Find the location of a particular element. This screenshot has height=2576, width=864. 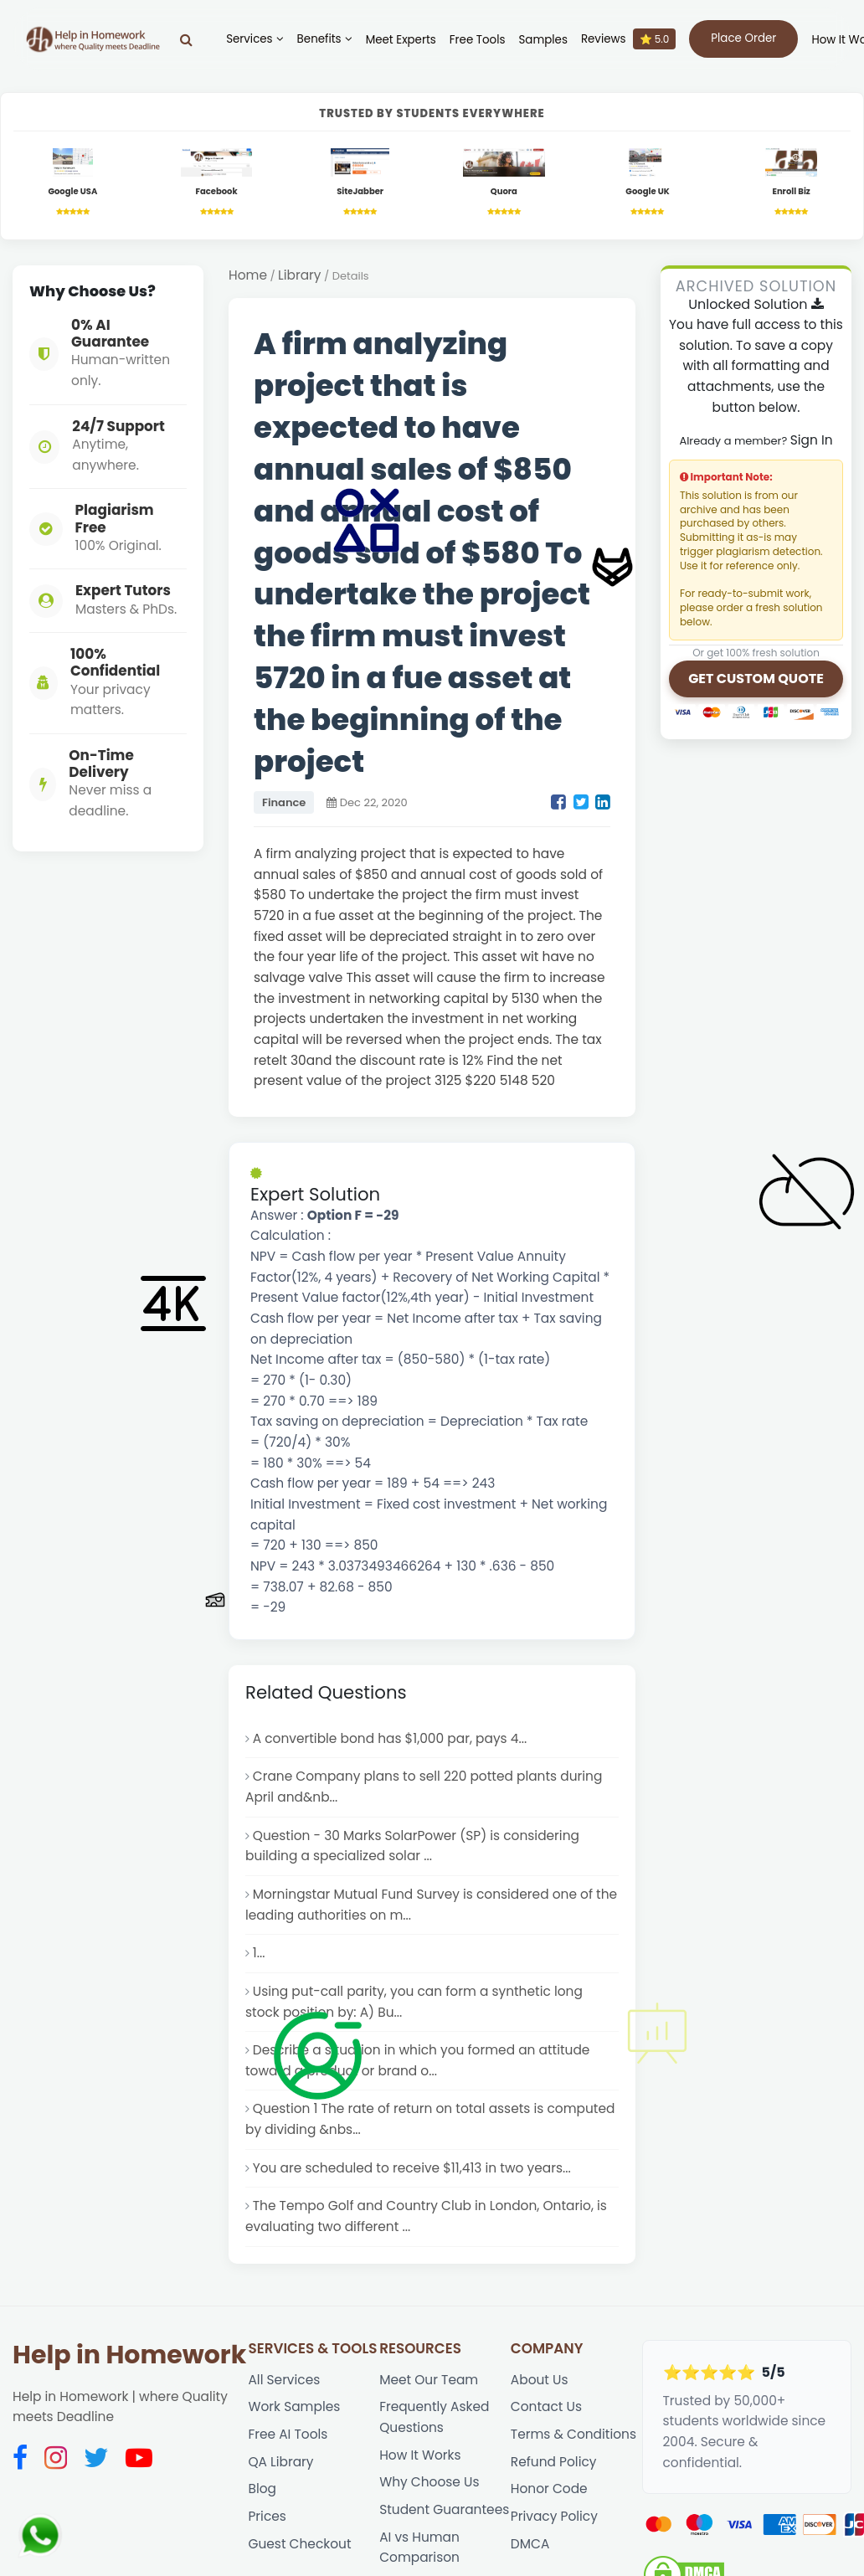

browse dairy or cheese products is located at coordinates (215, 1601).